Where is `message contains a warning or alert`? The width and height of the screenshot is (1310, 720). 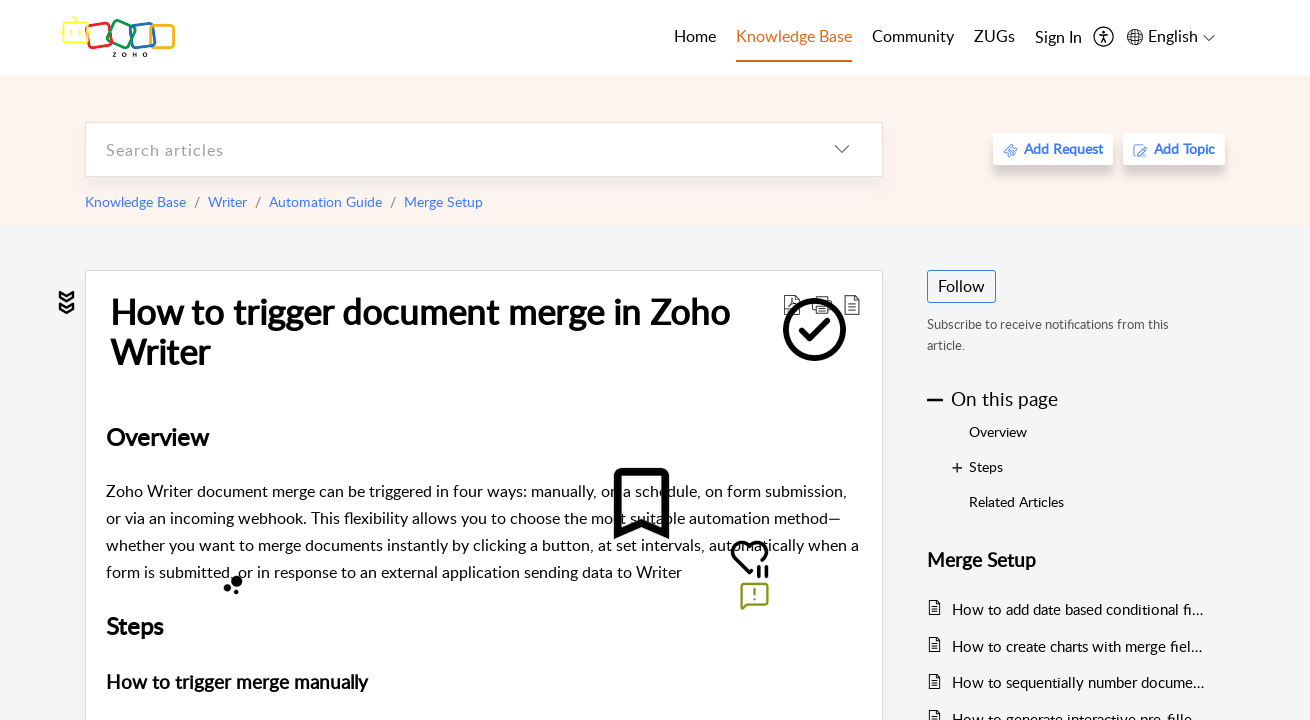 message contains a warning or alert is located at coordinates (754, 595).